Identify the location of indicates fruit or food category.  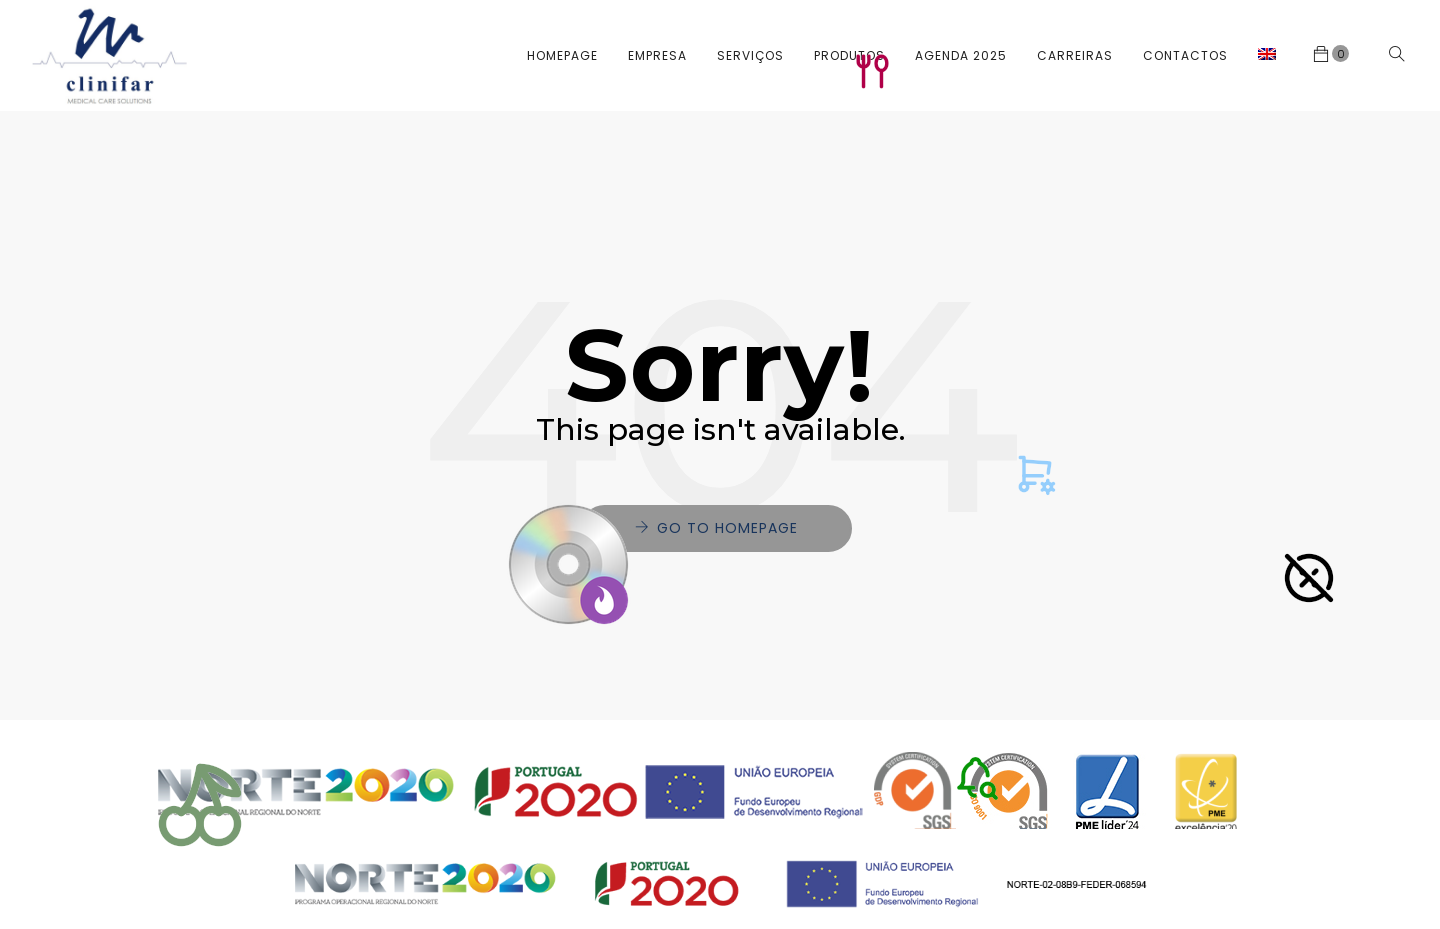
(200, 805).